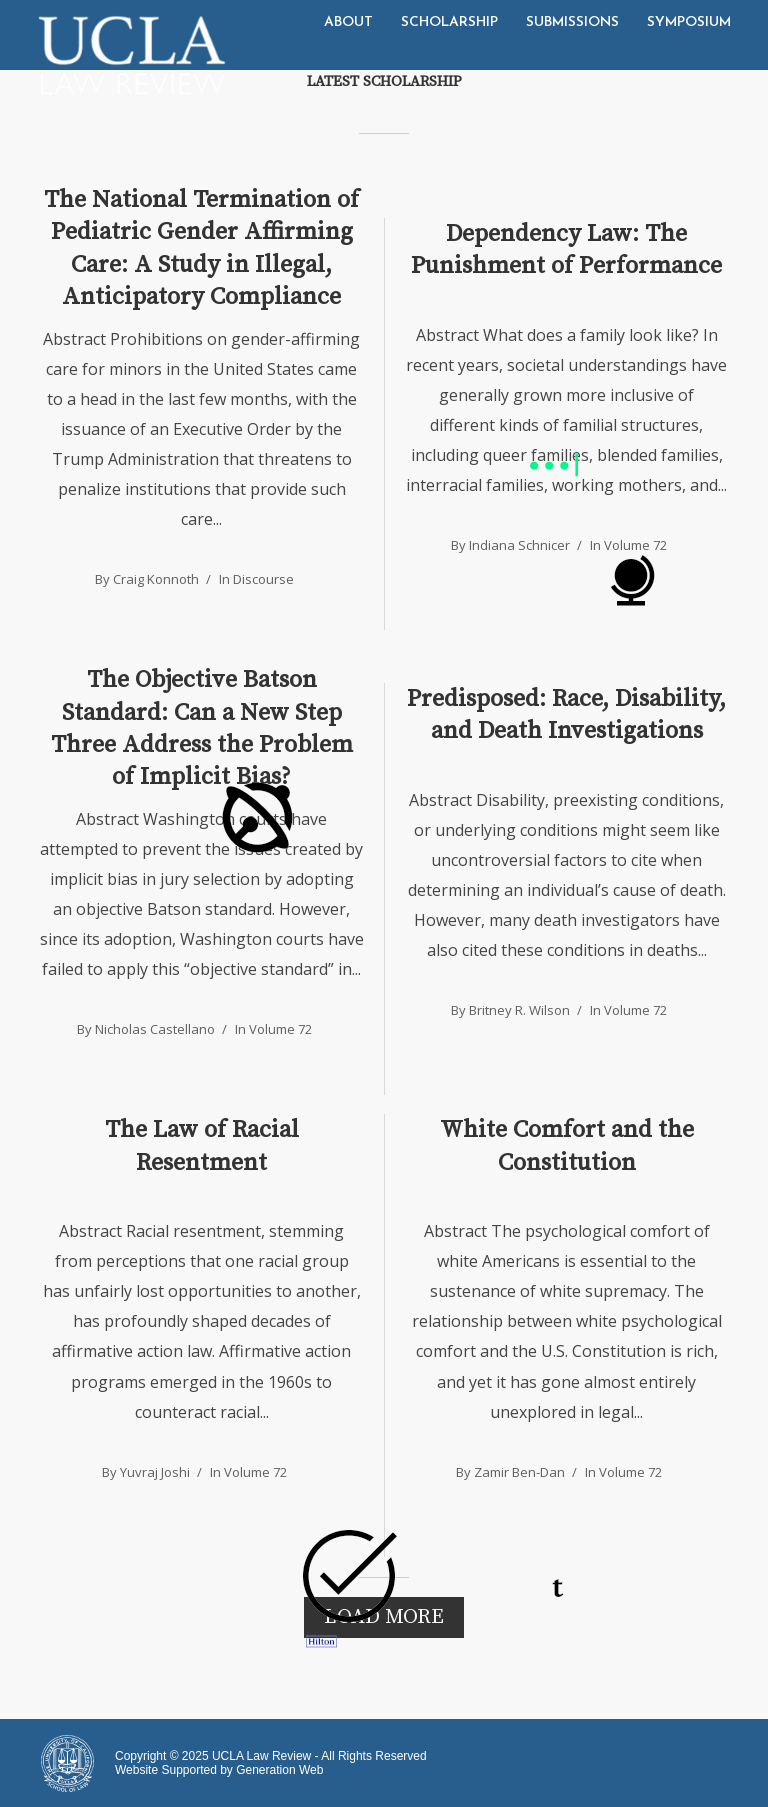 The height and width of the screenshot is (1807, 768). Describe the element at coordinates (257, 817) in the screenshot. I see `view notifications` at that location.